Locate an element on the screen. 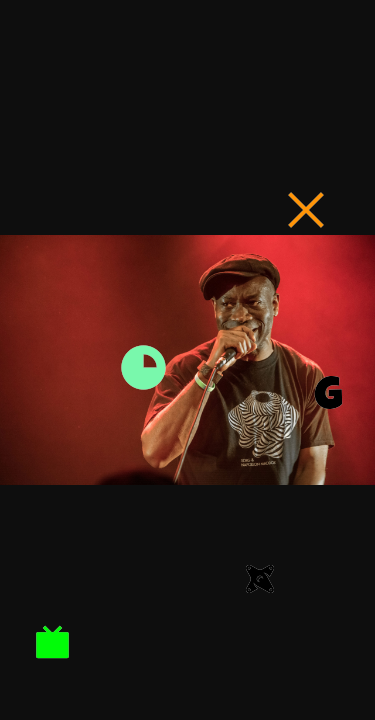 This screenshot has height=720, width=375. open the Grocy app is located at coordinates (328, 392).